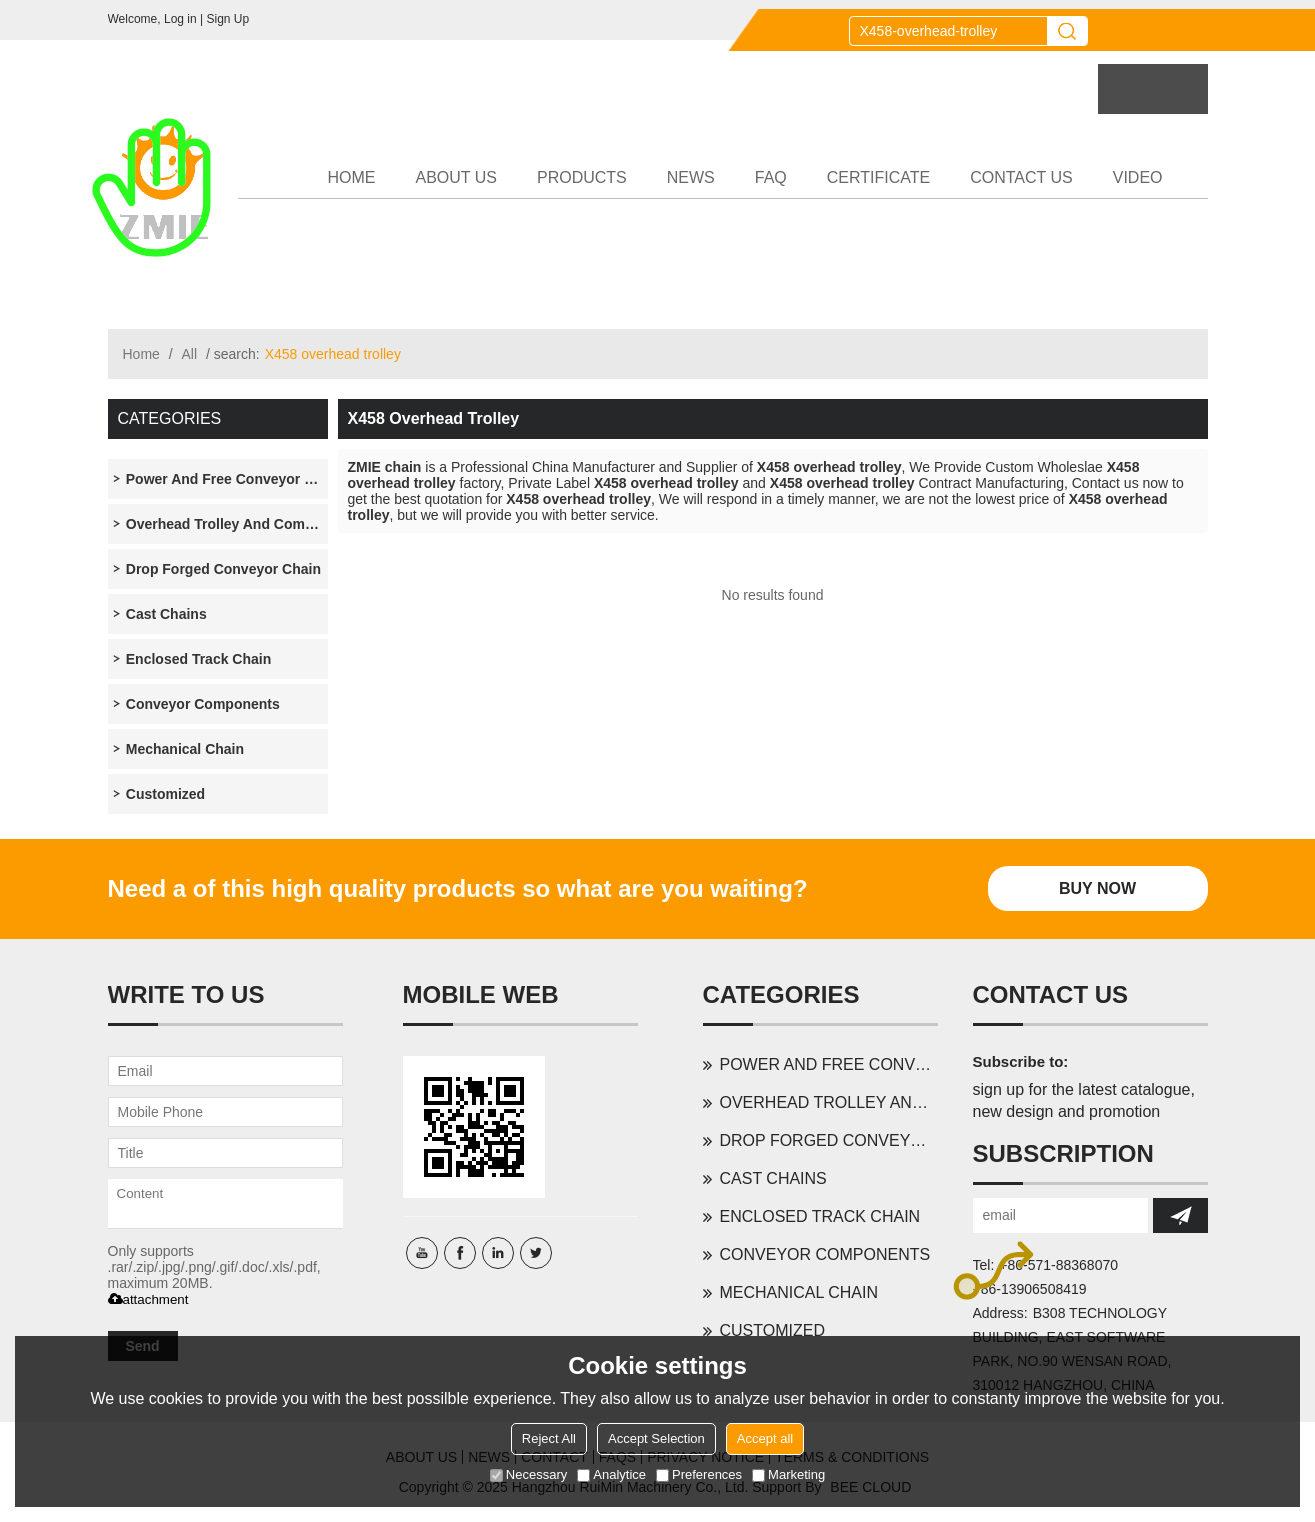 Image resolution: width=1315 pixels, height=1522 pixels. I want to click on stop or pause an action, so click(156, 187).